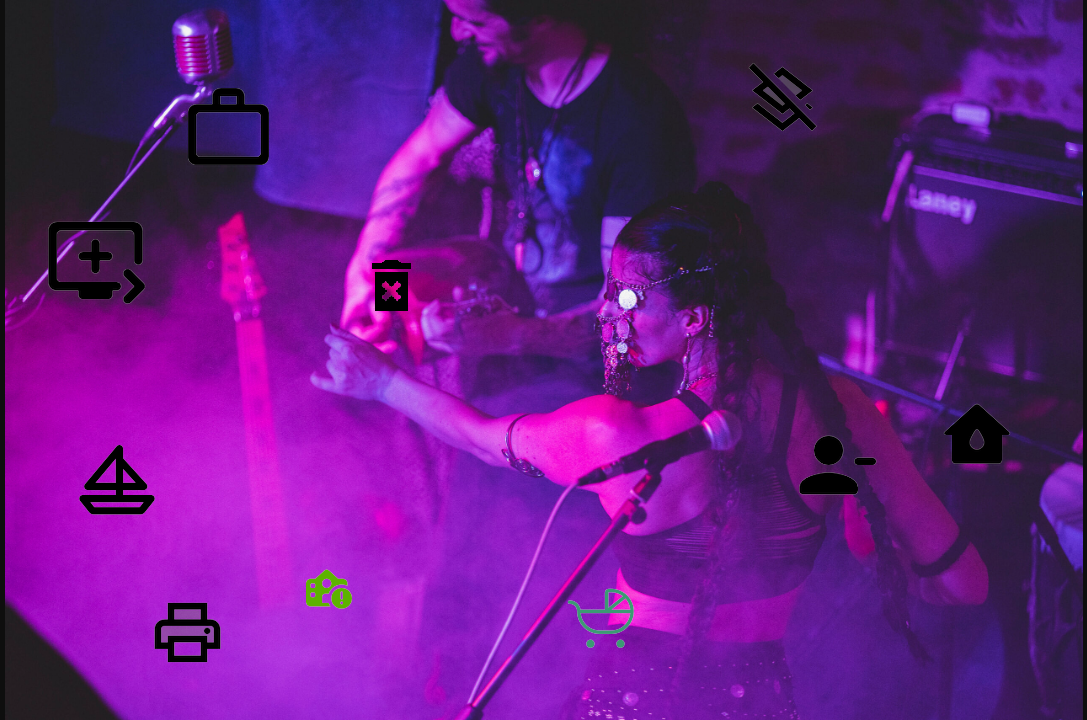 Image resolution: width=1087 pixels, height=720 pixels. Describe the element at coordinates (391, 285) in the screenshot. I see `permanently delete item` at that location.